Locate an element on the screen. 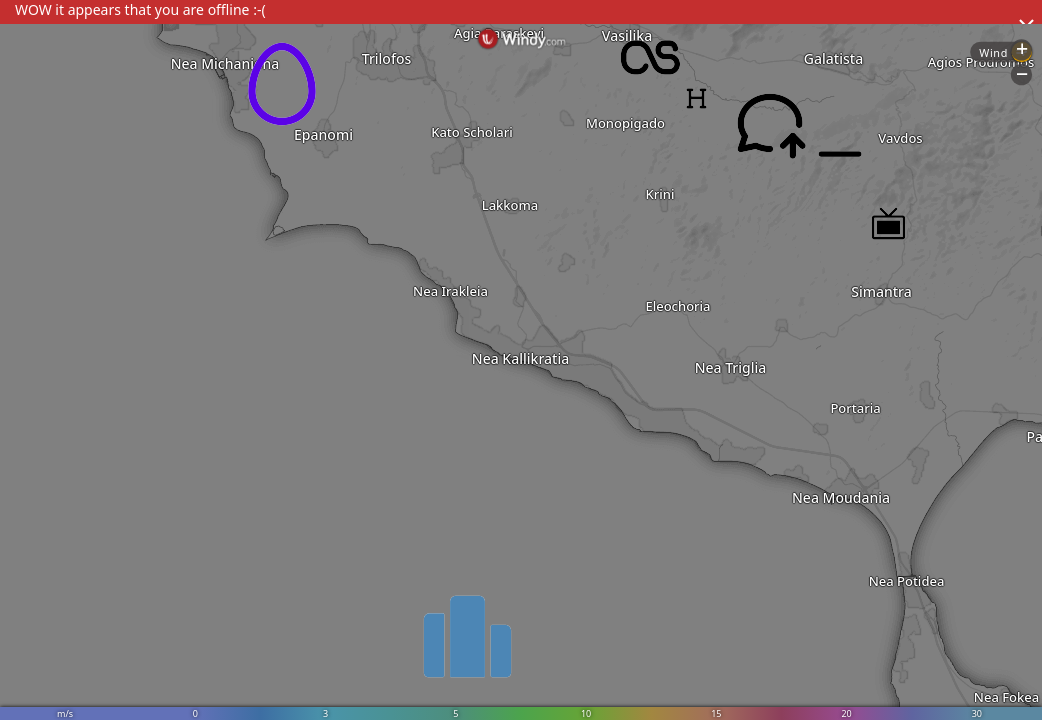 This screenshot has height=720, width=1042. view leaderboard or rankings is located at coordinates (467, 636).